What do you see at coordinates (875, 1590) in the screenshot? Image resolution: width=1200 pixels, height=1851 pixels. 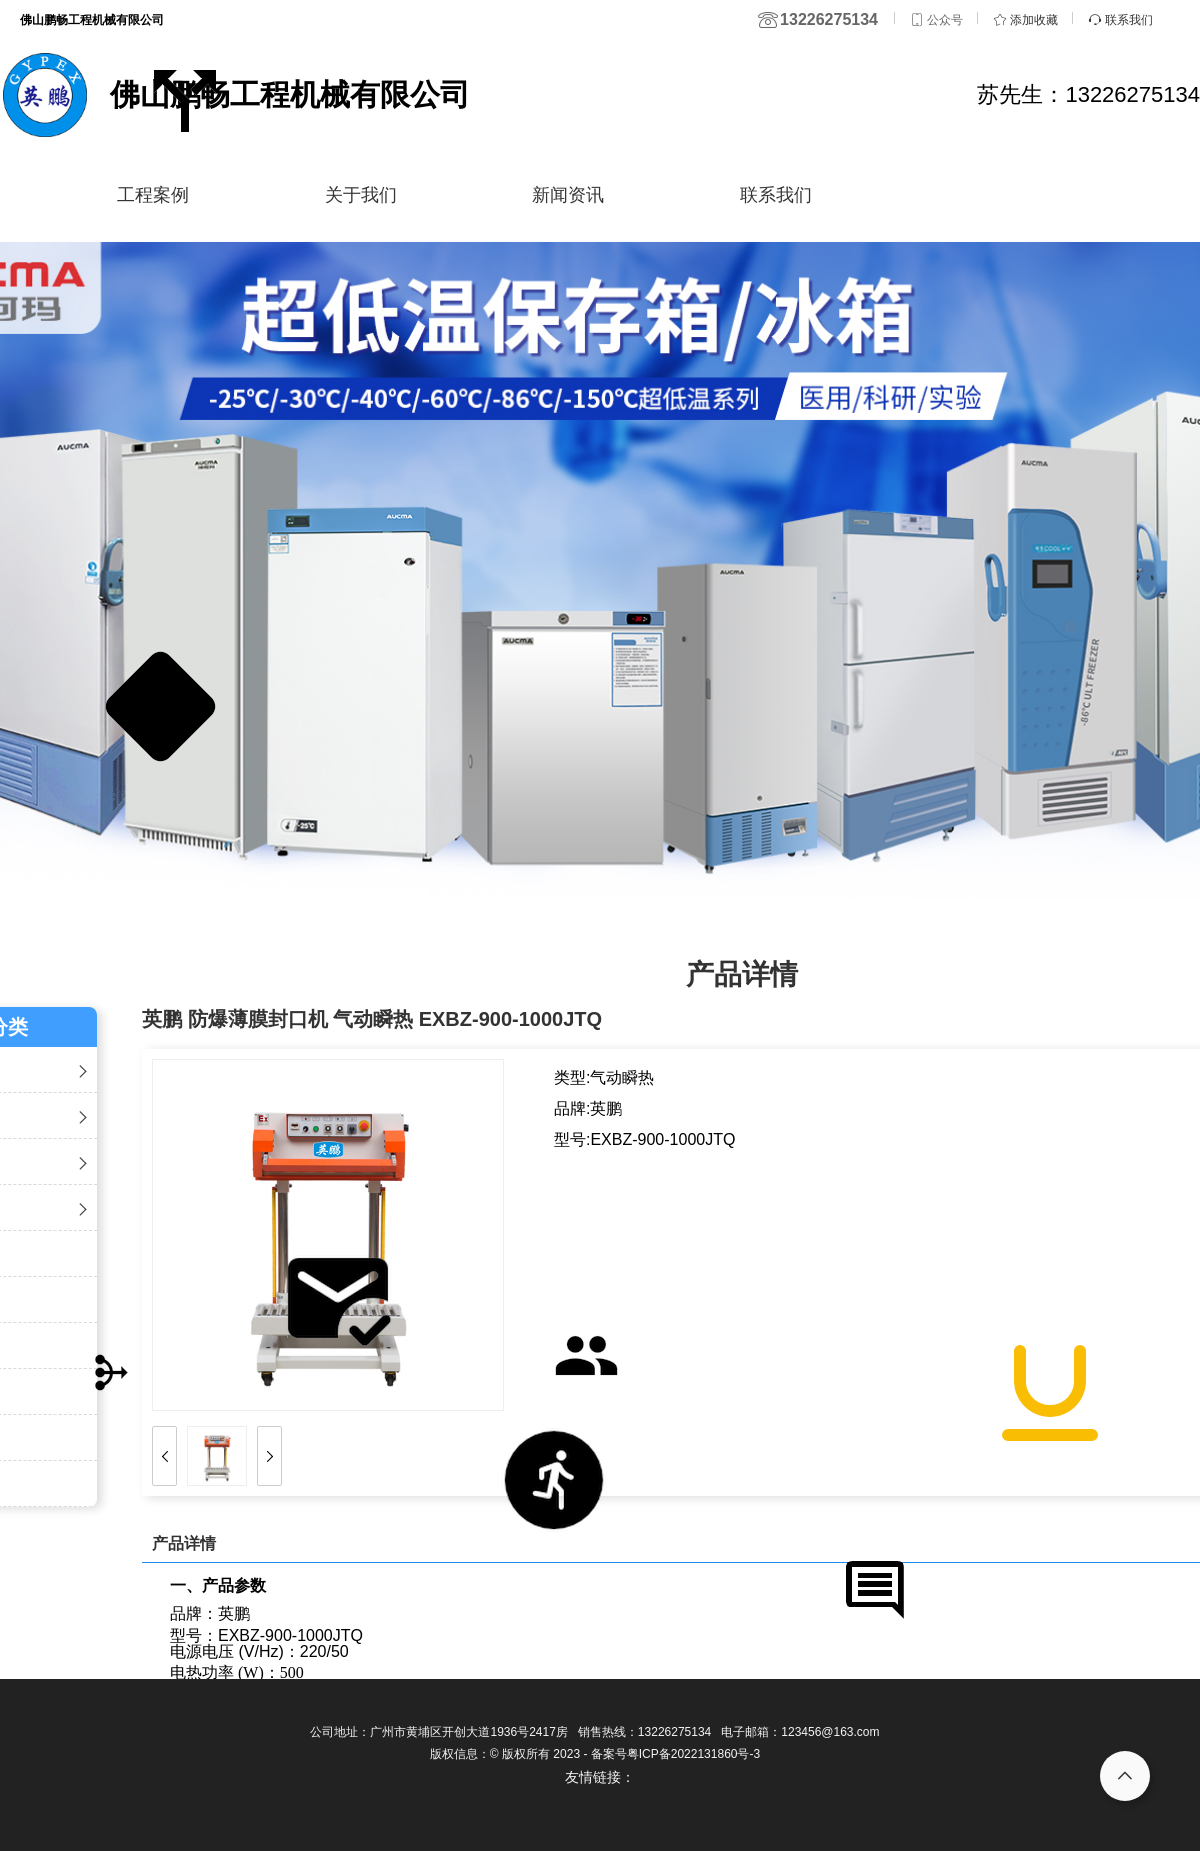 I see `leave a comment` at bounding box center [875, 1590].